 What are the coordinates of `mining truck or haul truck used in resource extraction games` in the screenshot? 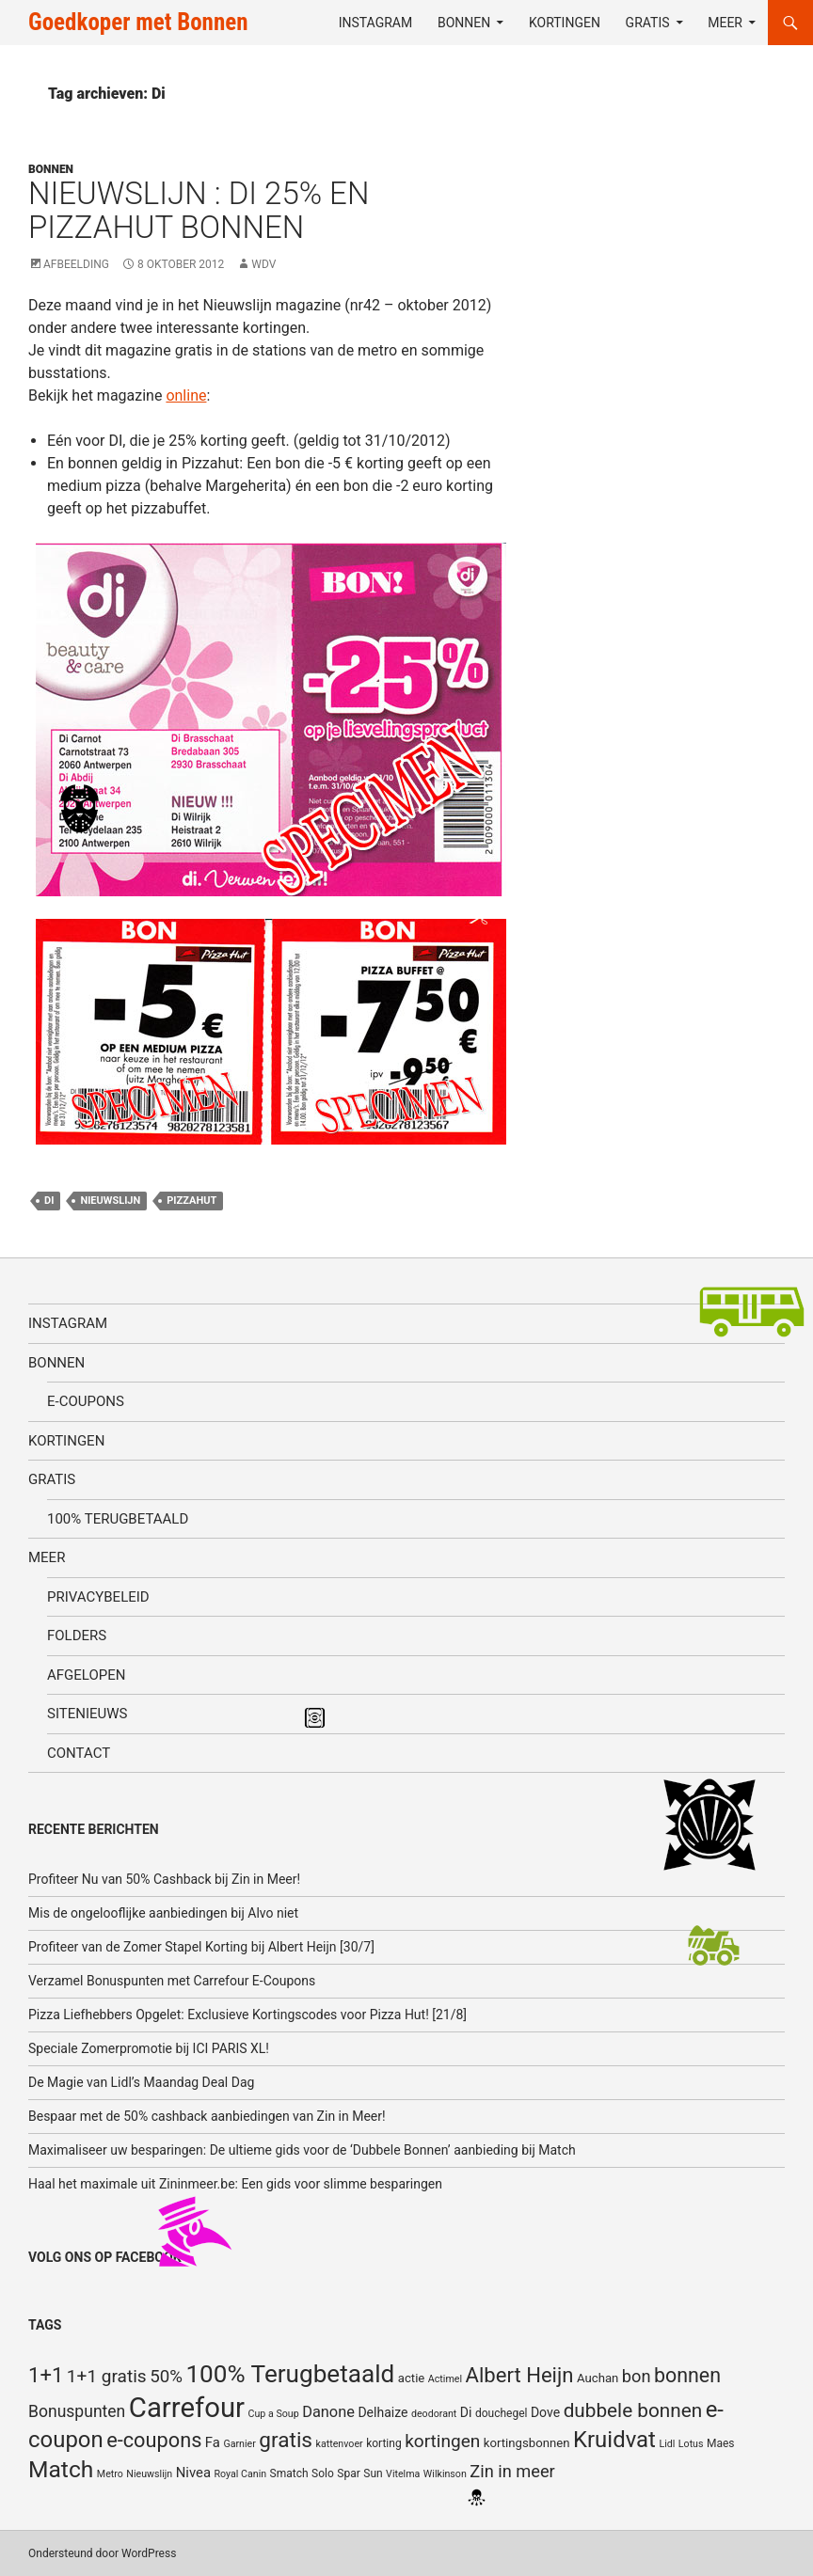 It's located at (713, 1945).